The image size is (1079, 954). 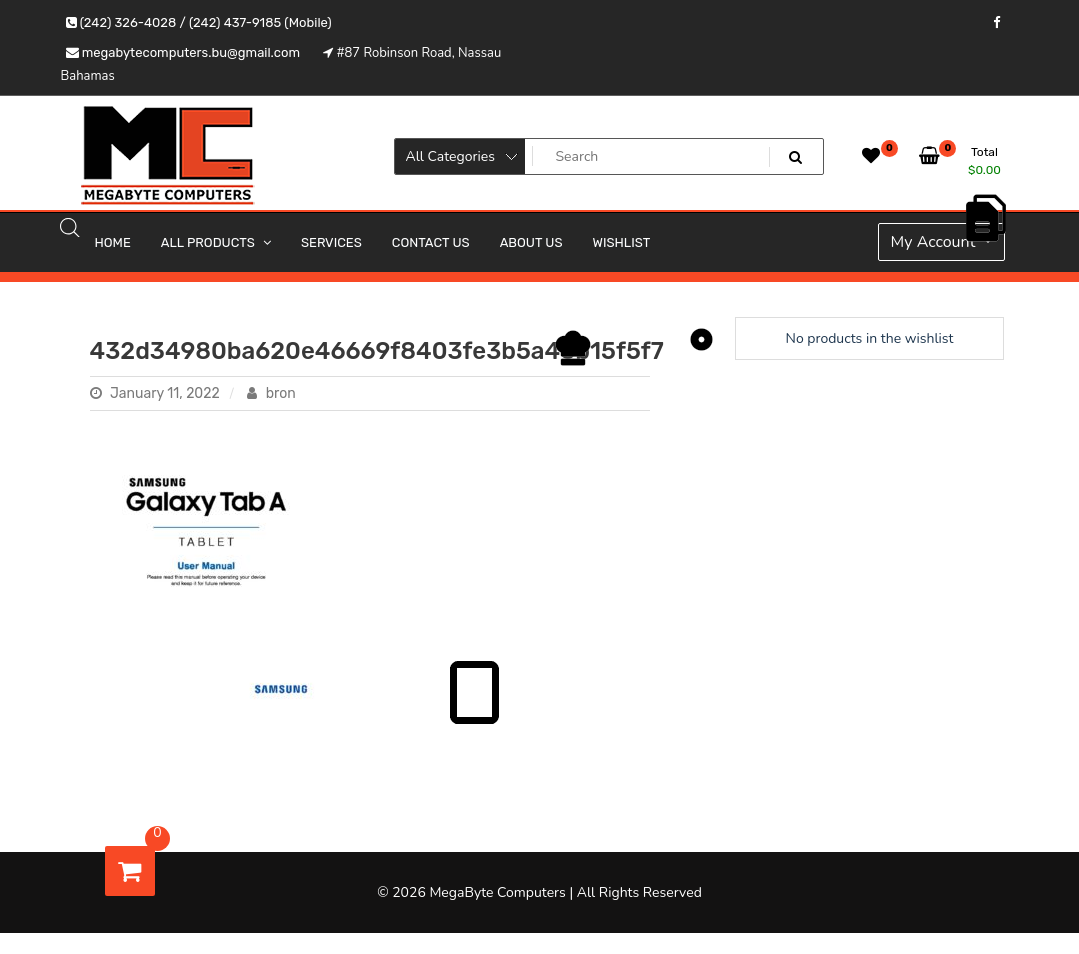 I want to click on access your files or documents, so click(x=986, y=218).